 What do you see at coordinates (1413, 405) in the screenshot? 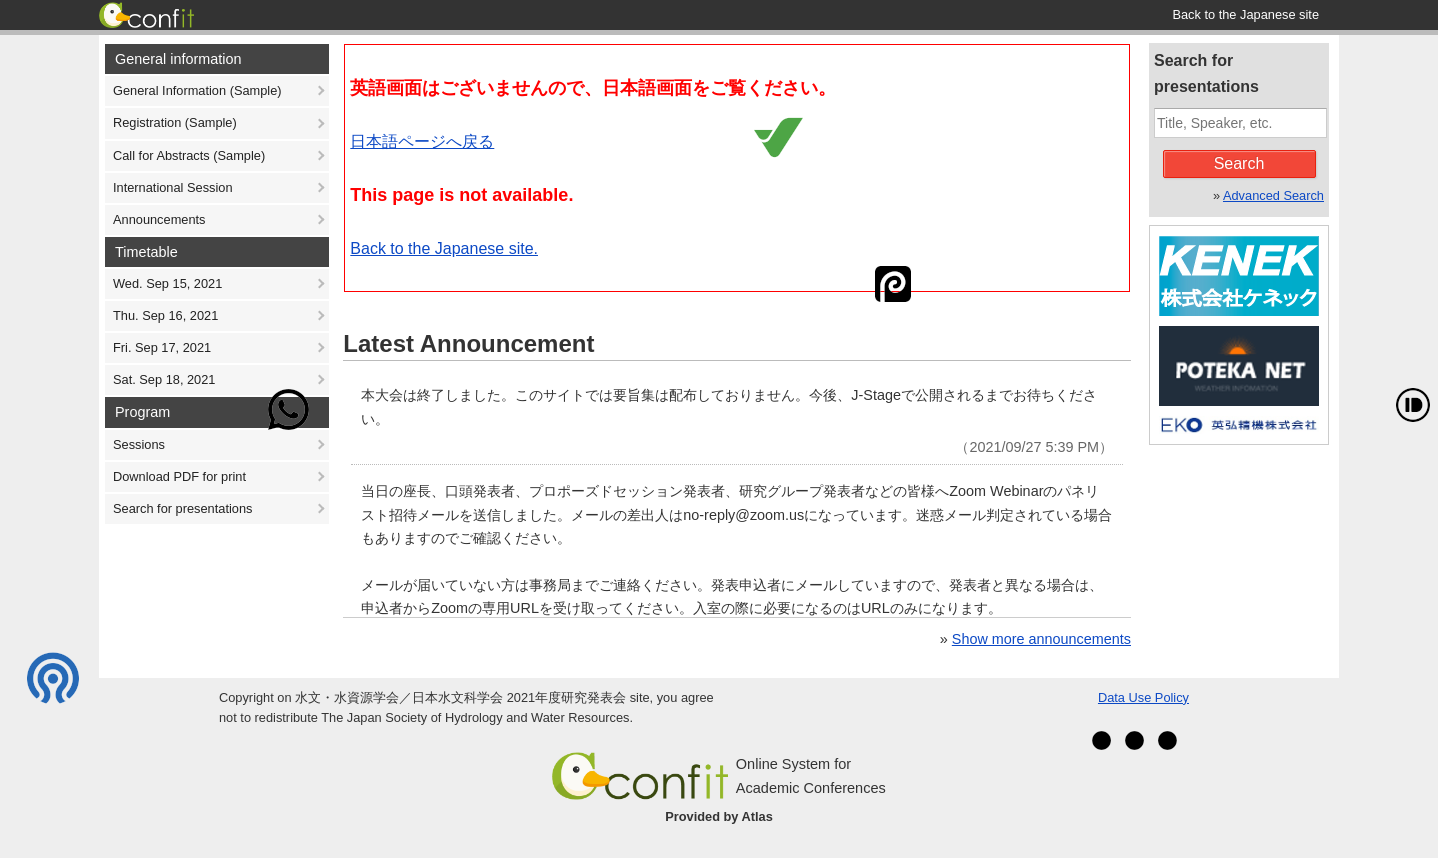
I see `open pushbullet app` at bounding box center [1413, 405].